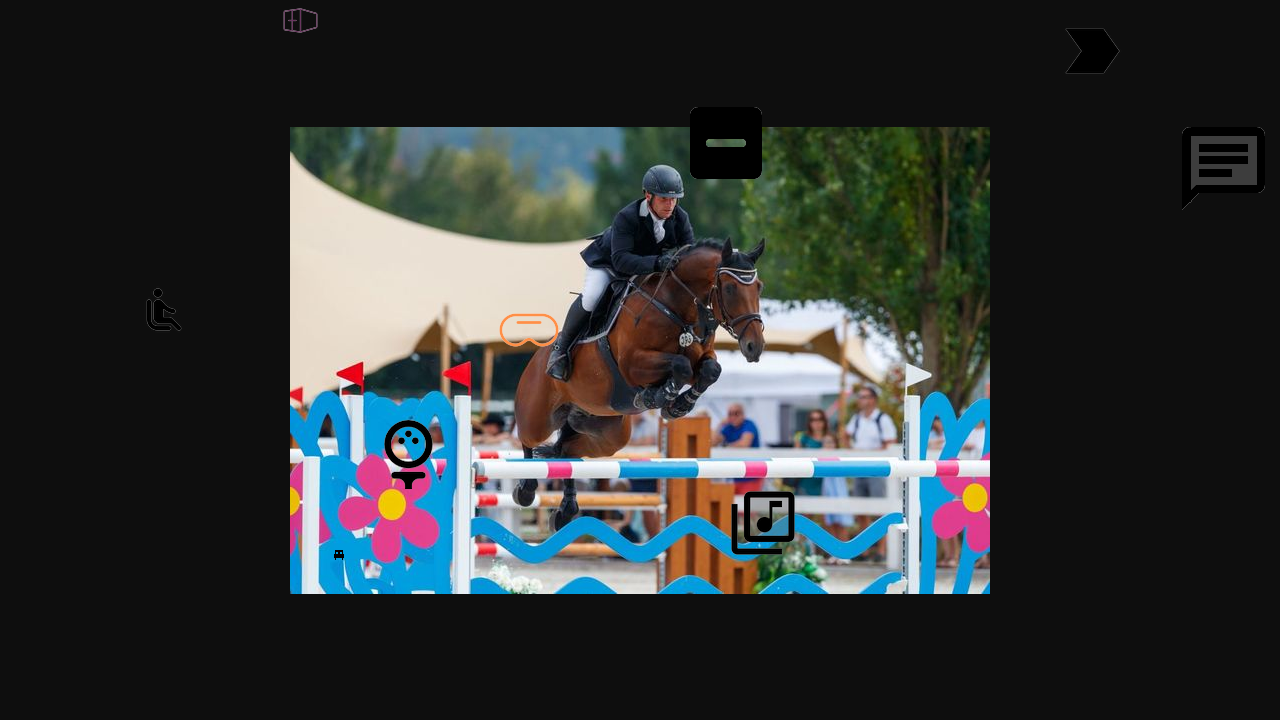 The image size is (1280, 720). I want to click on open chat or messaging, so click(1223, 168).